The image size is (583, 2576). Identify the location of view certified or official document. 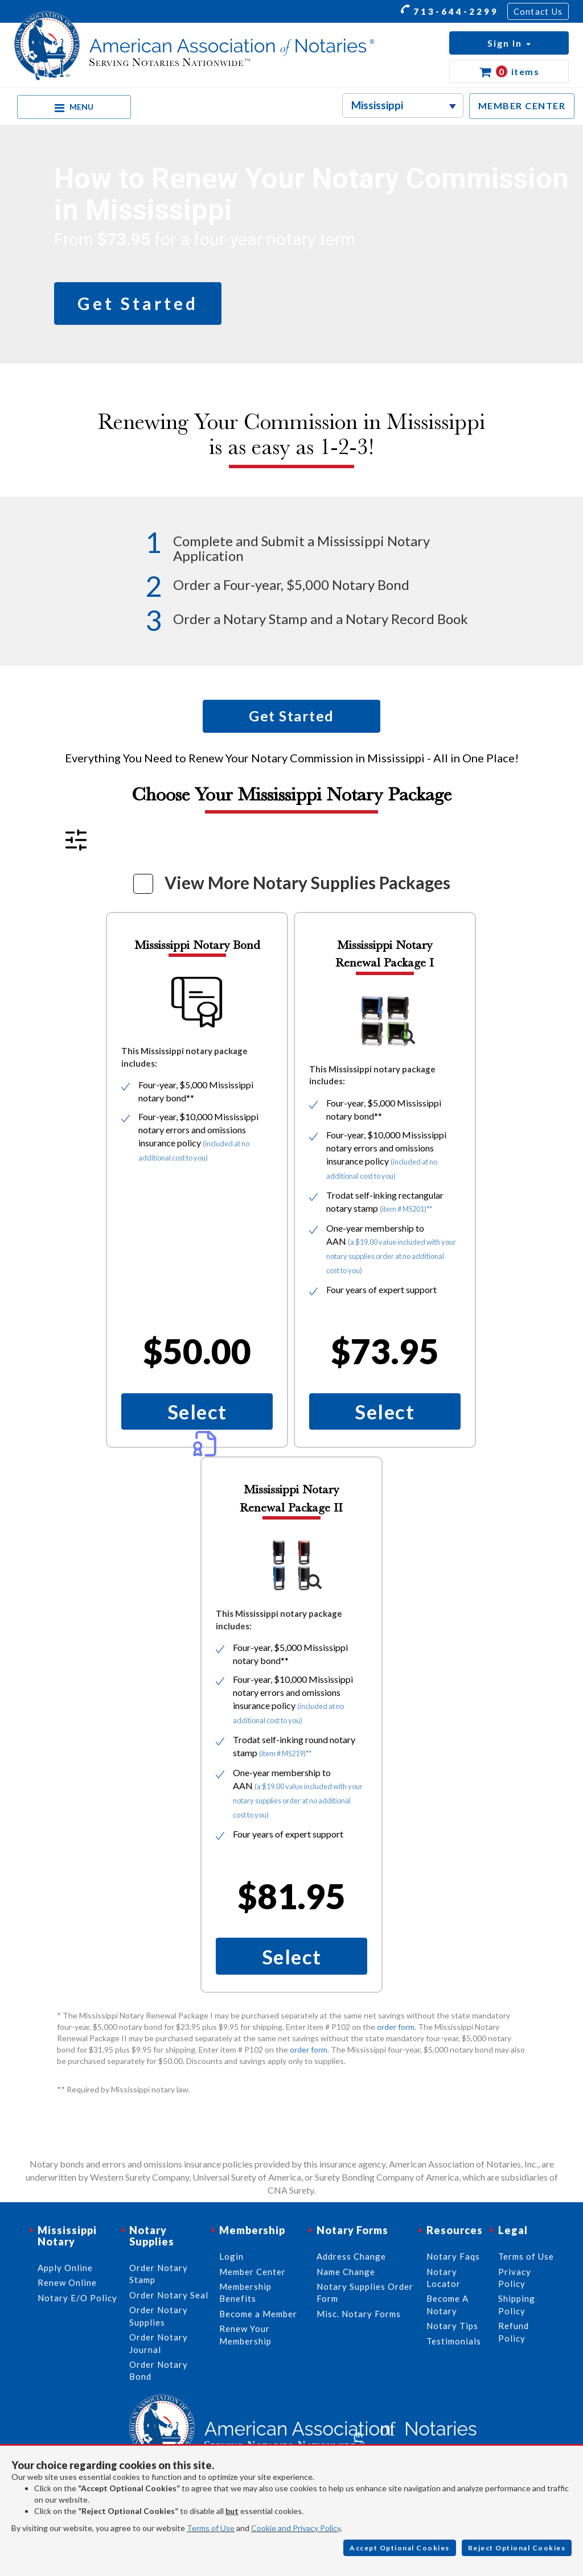
(206, 1443).